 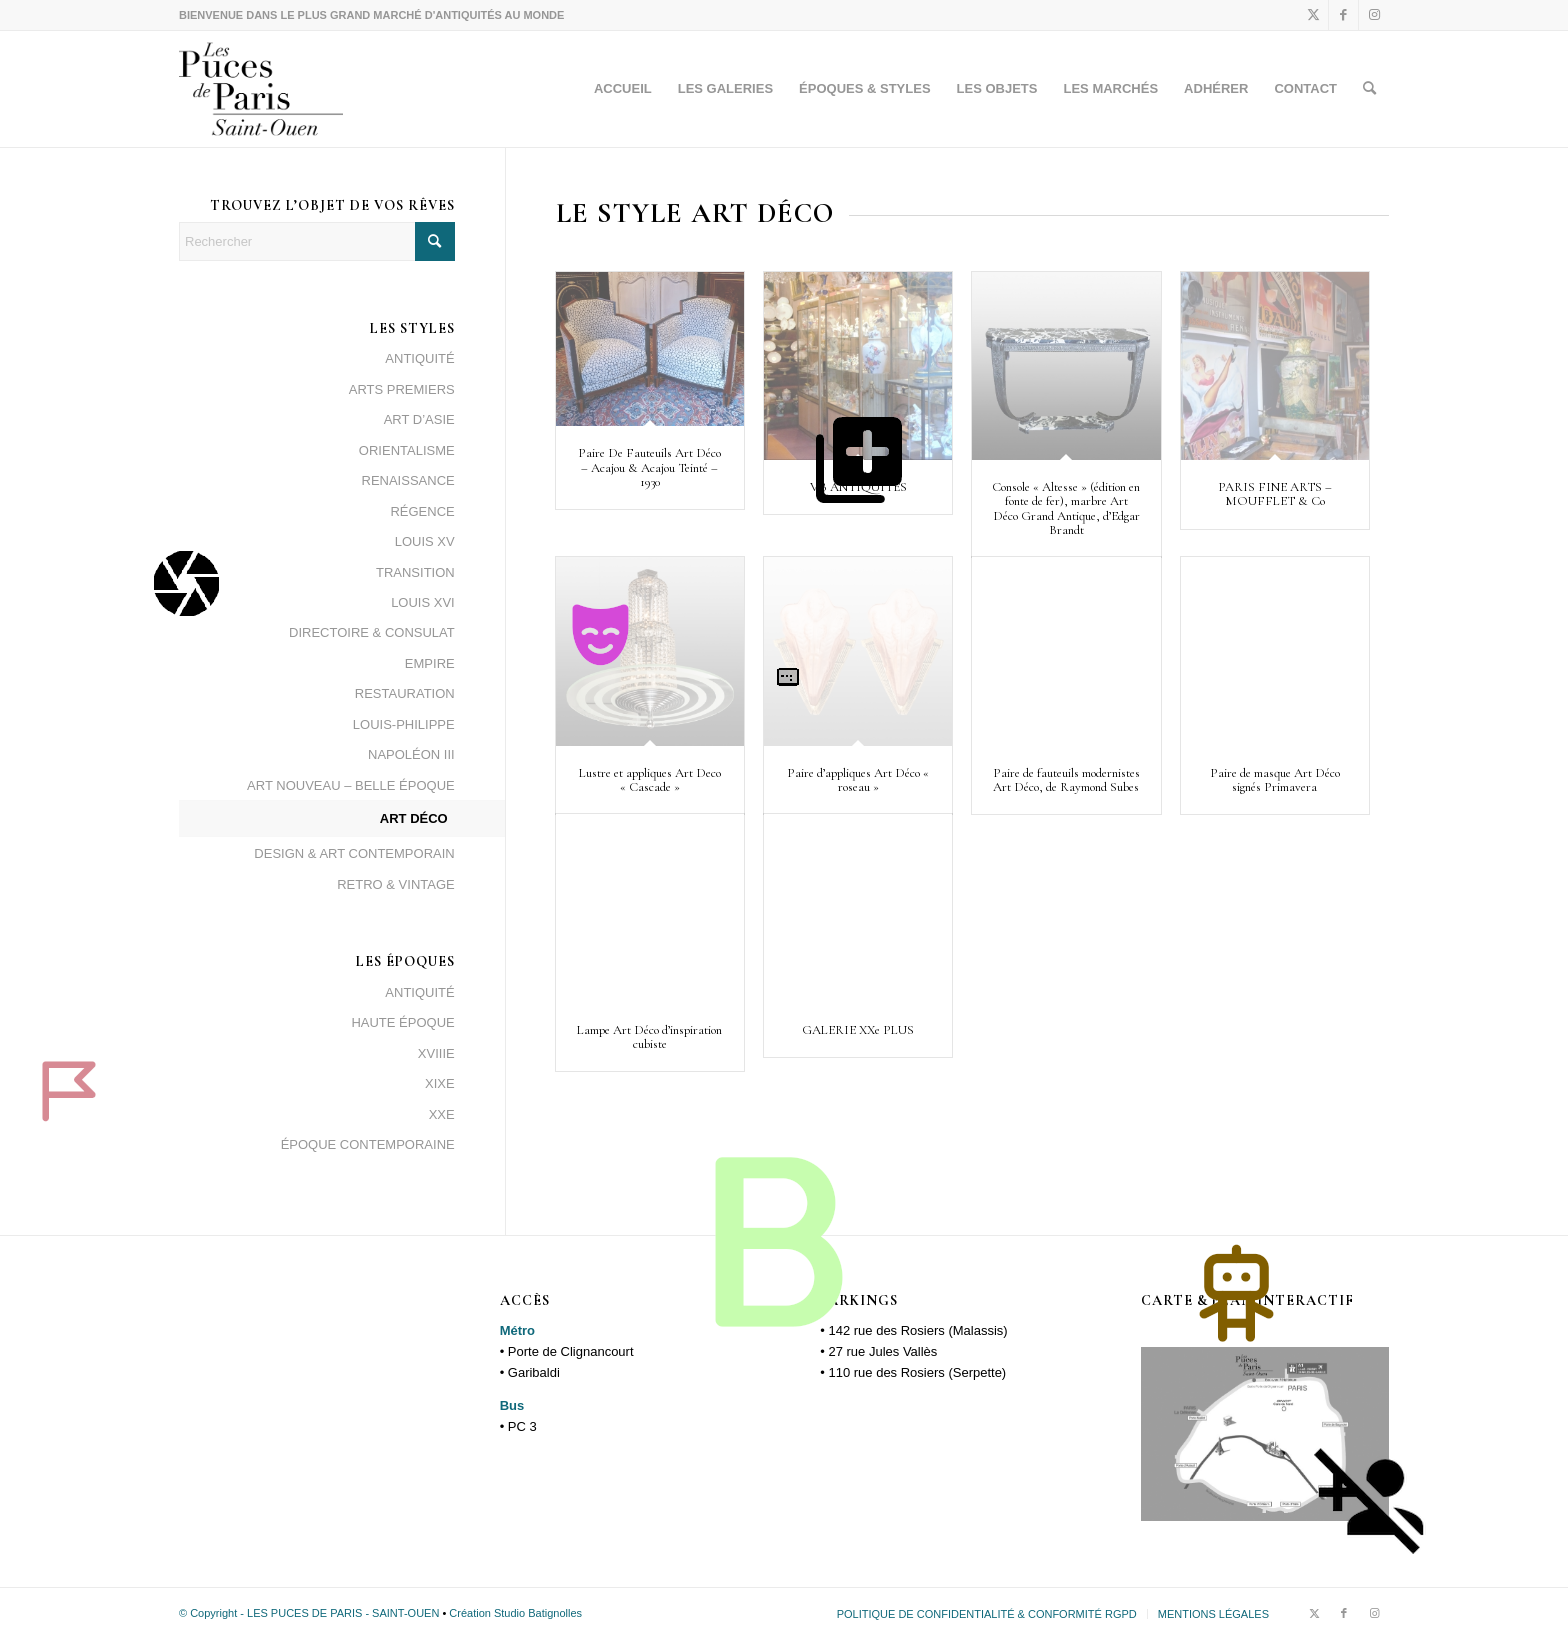 I want to click on indicates adding contacts is disabled, so click(x=1371, y=1497).